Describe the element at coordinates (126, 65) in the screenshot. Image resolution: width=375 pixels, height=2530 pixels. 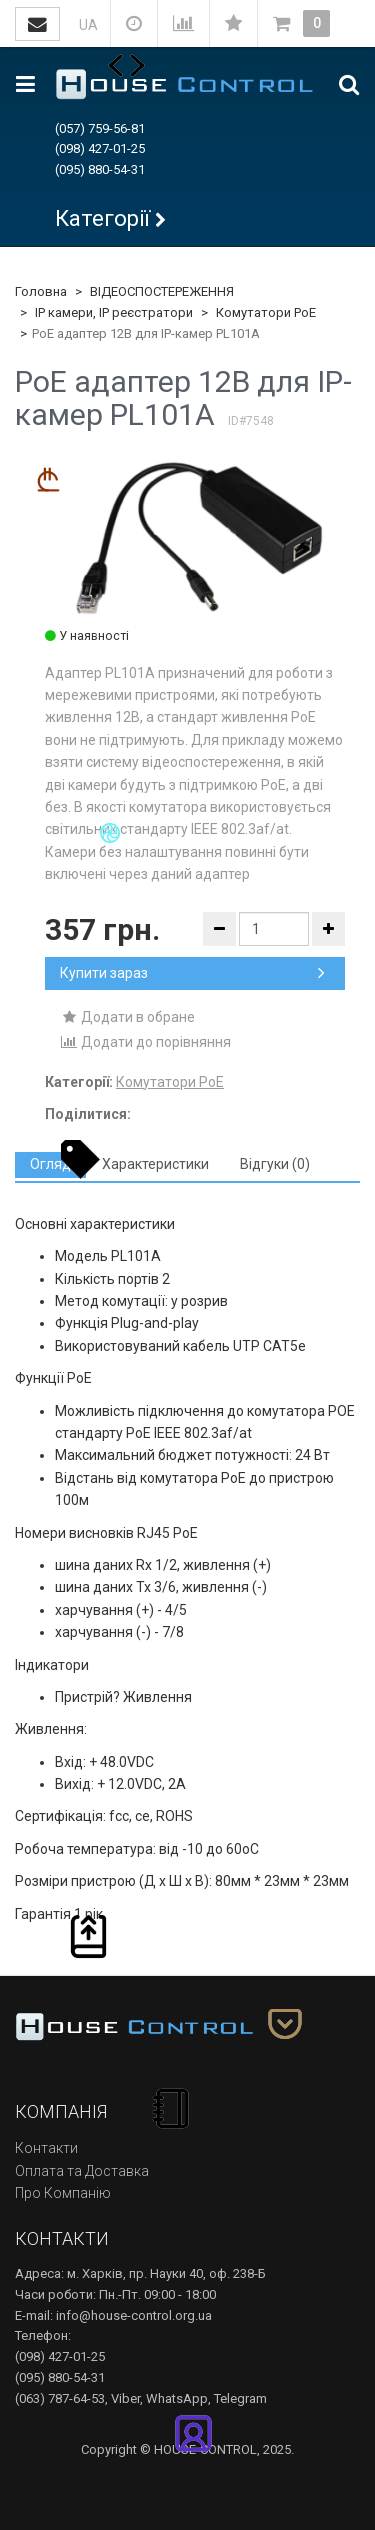
I see `view or edit source code` at that location.